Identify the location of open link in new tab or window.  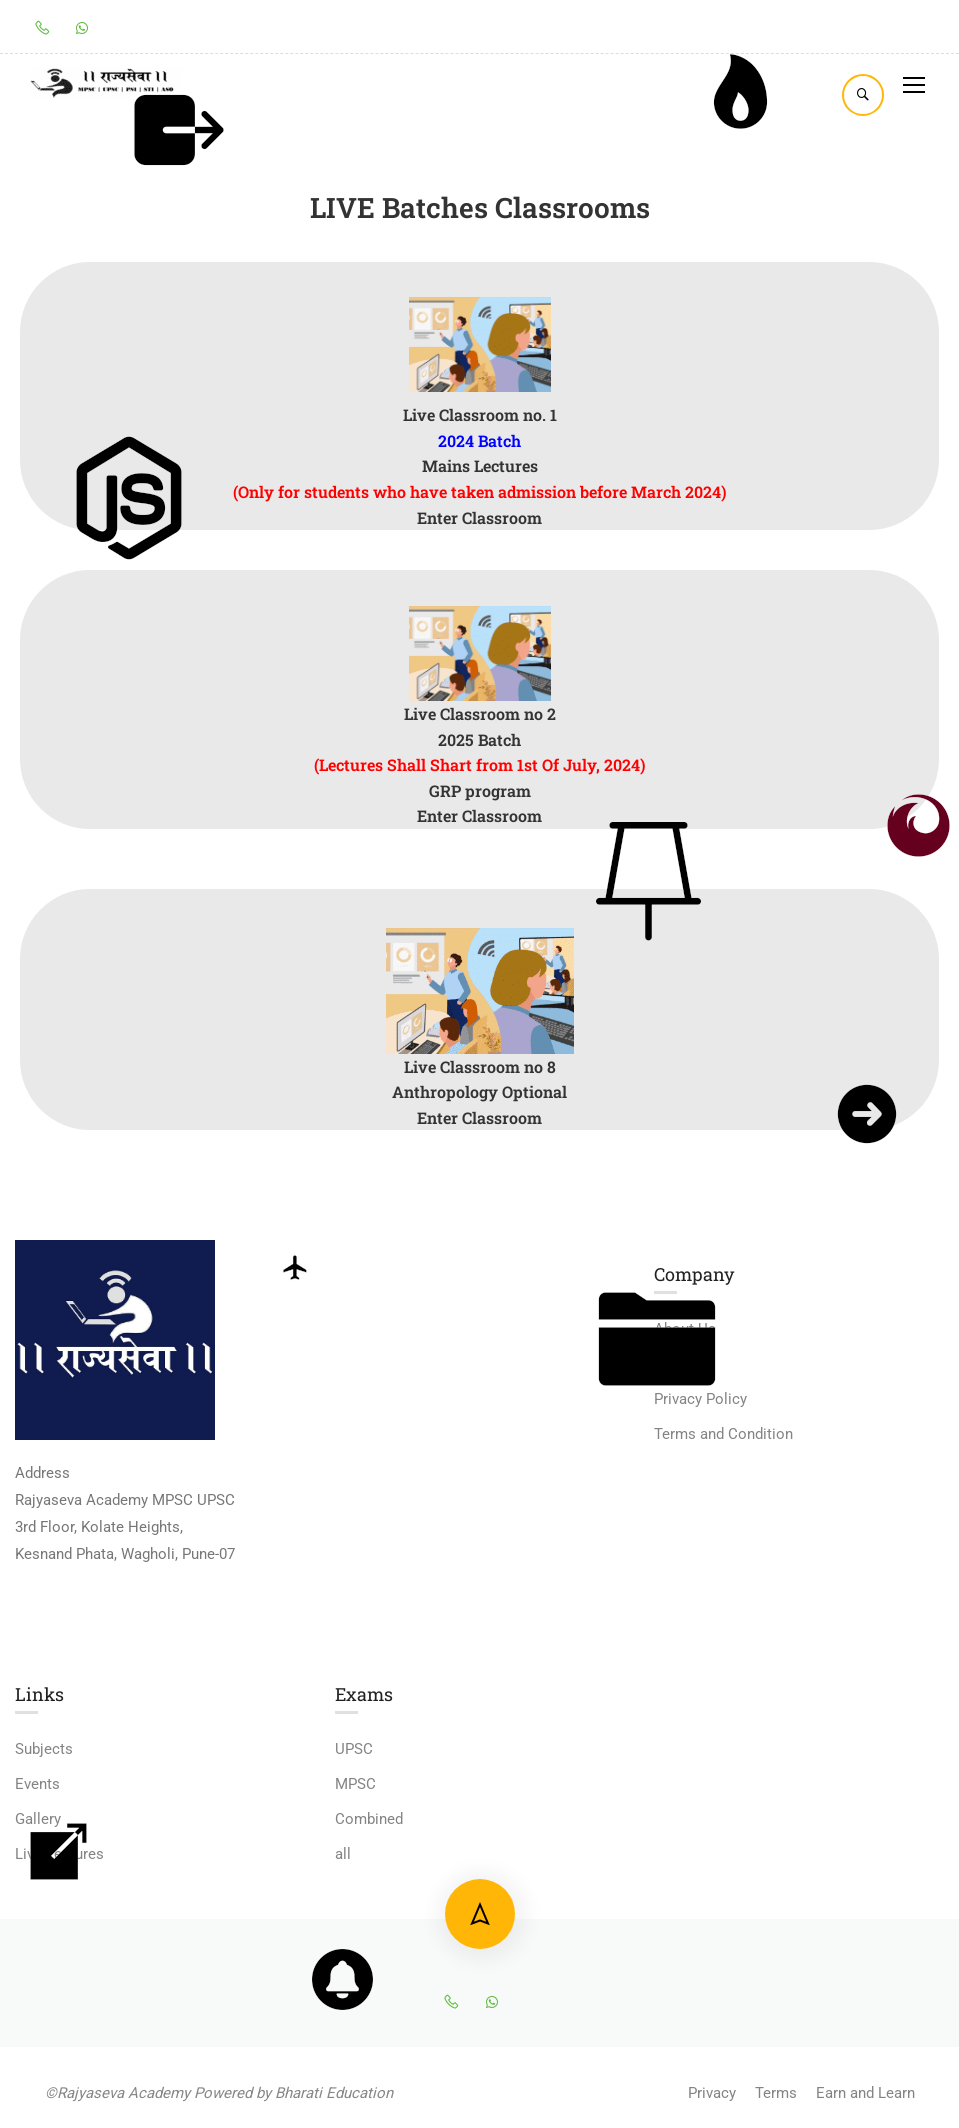
(58, 1851).